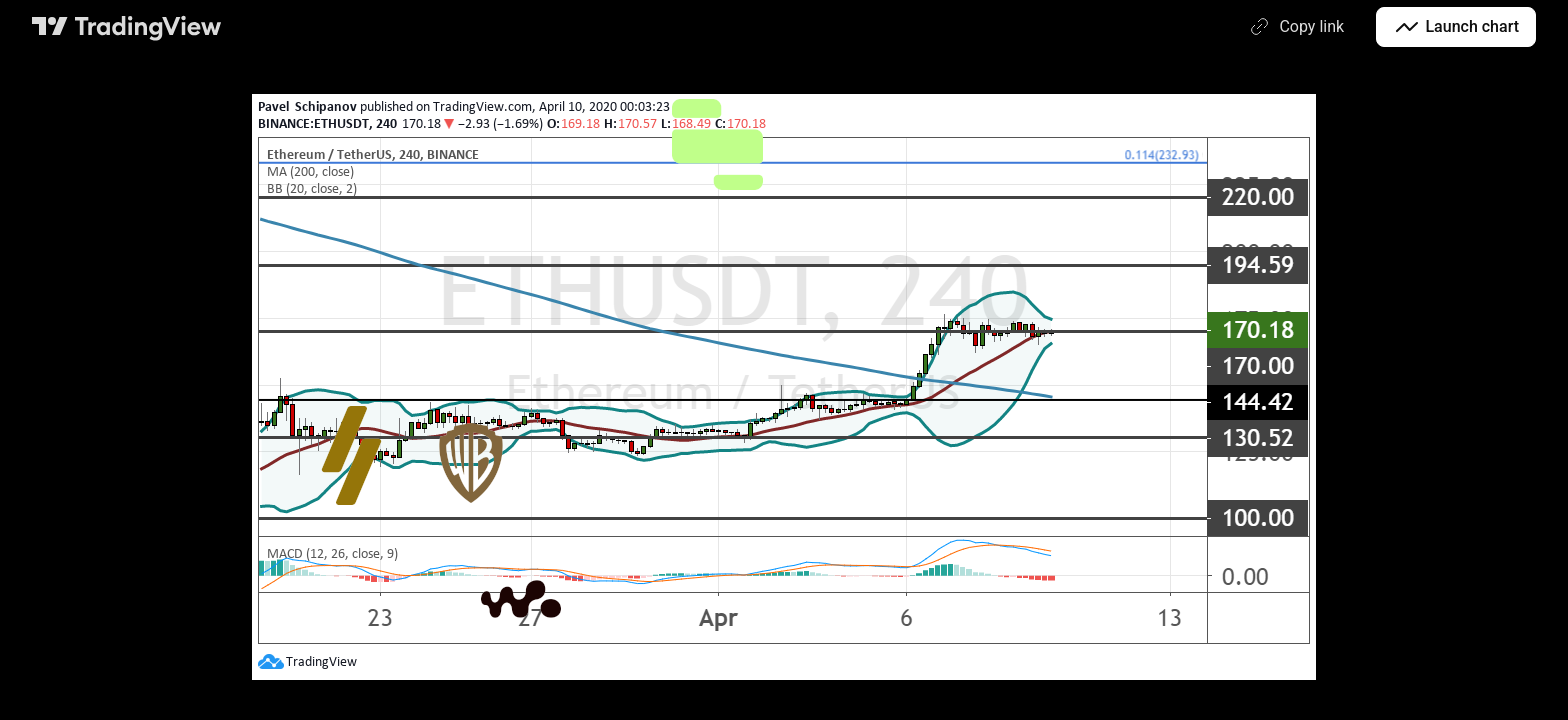  I want to click on Sony Walkman brand logo, so click(521, 599).